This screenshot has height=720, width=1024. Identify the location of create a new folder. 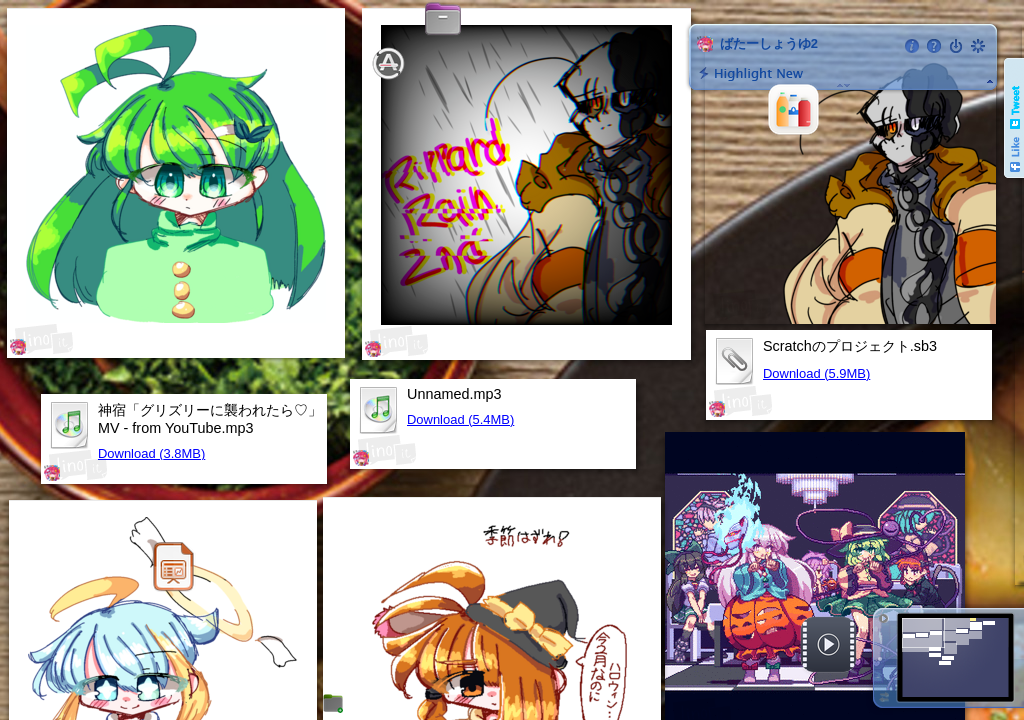
(333, 703).